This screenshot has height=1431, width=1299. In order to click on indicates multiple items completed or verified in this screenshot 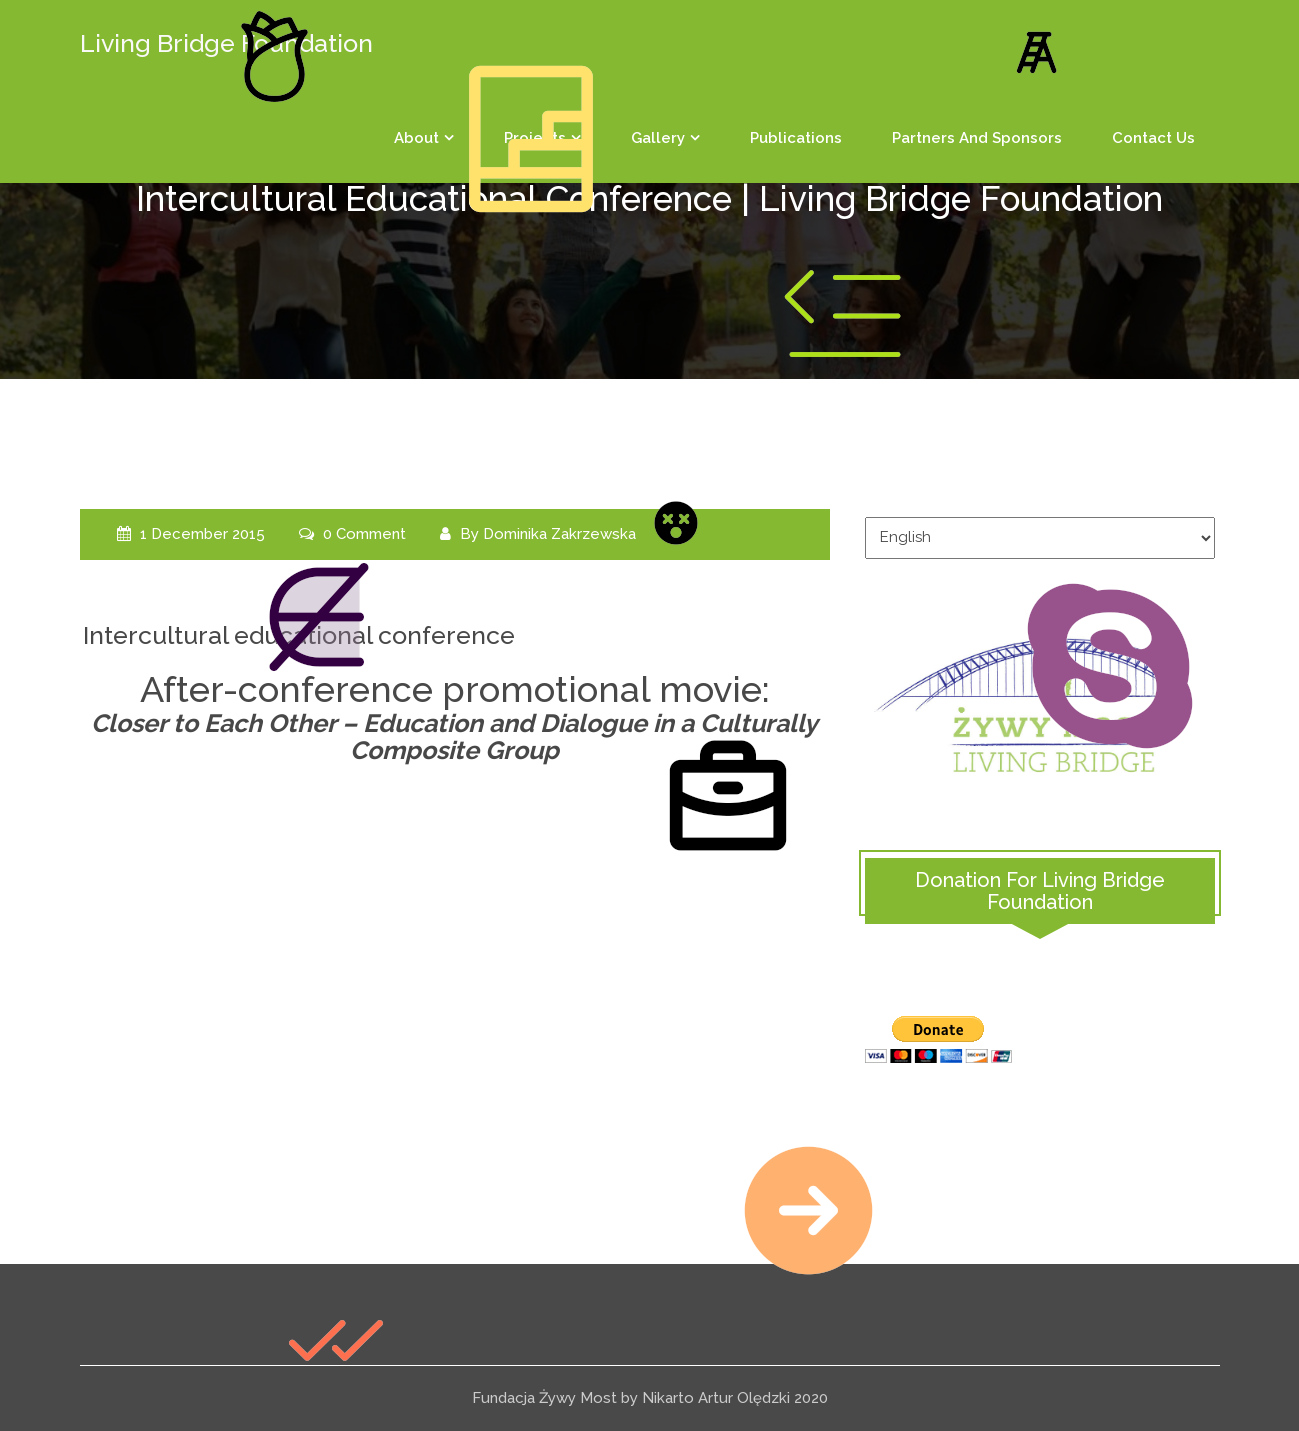, I will do `click(336, 1342)`.